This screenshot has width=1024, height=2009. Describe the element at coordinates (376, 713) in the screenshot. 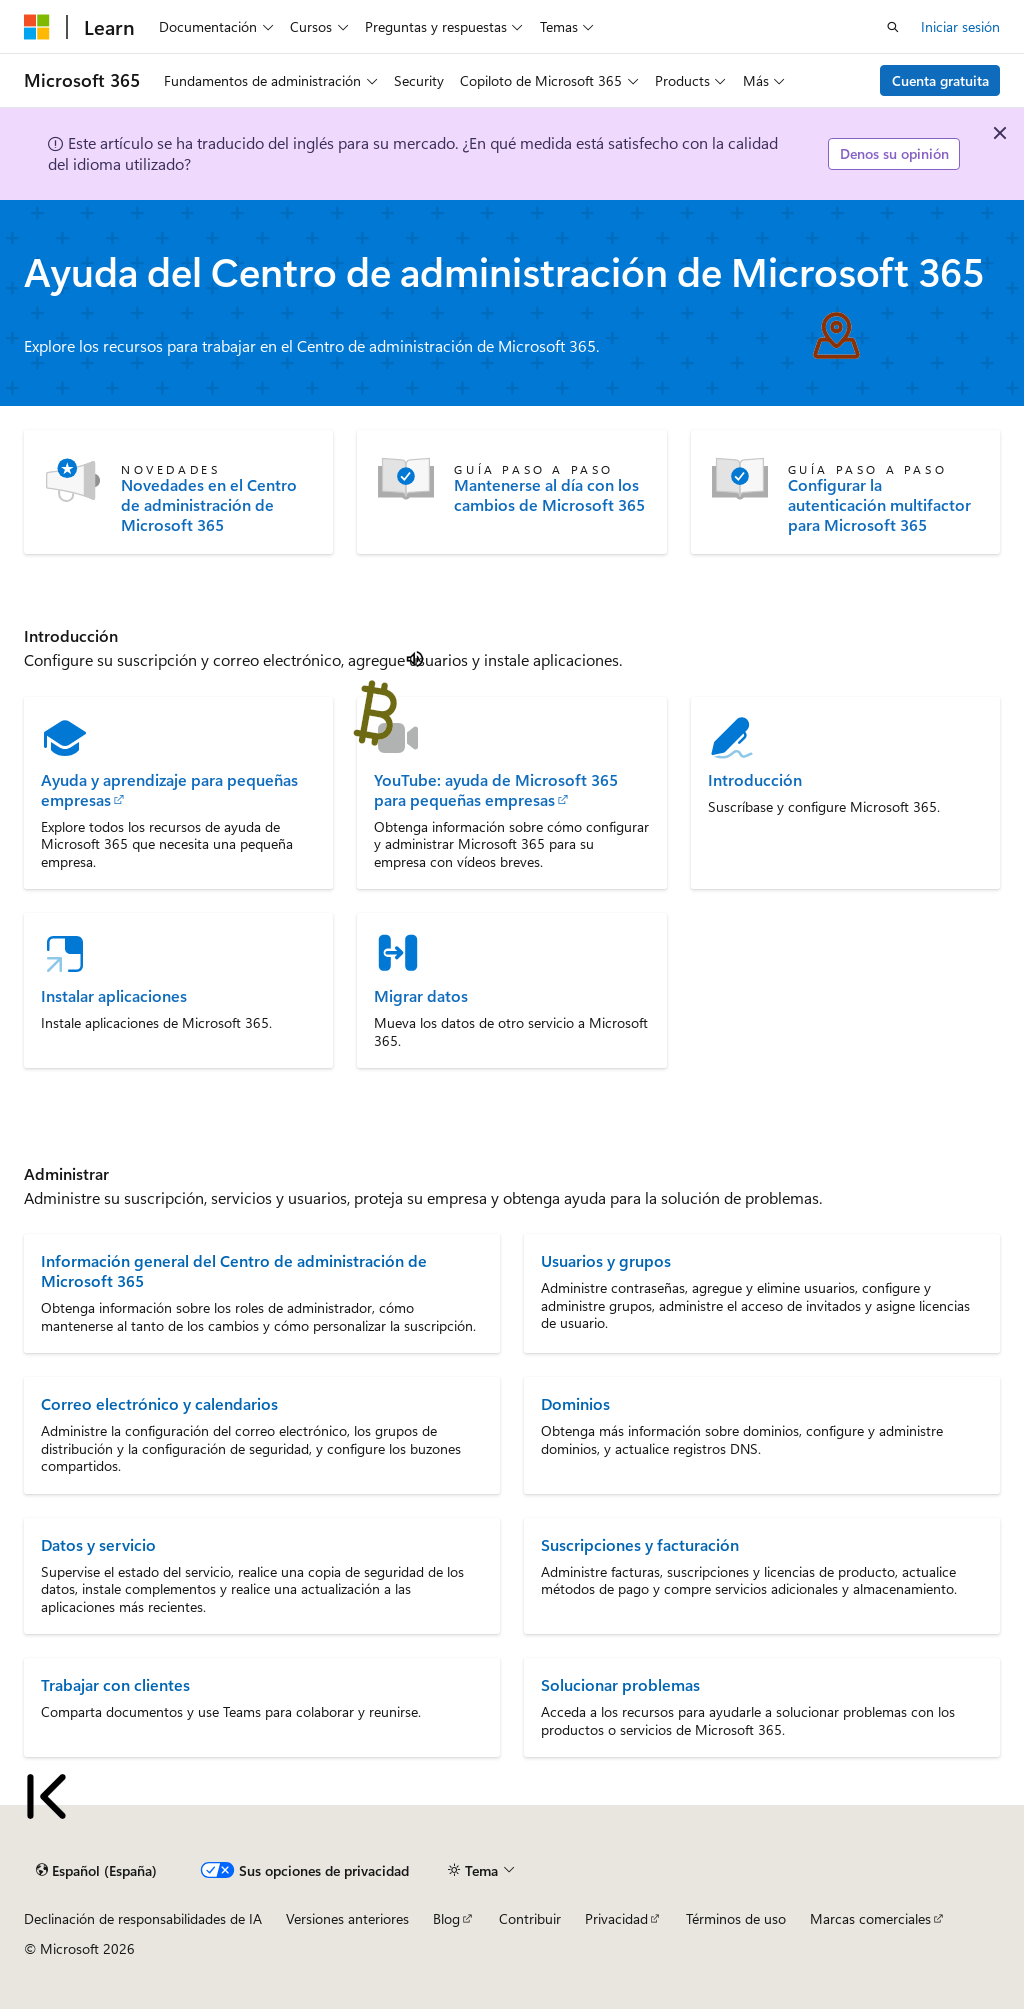

I see `view bitcoin wallet or balance` at that location.